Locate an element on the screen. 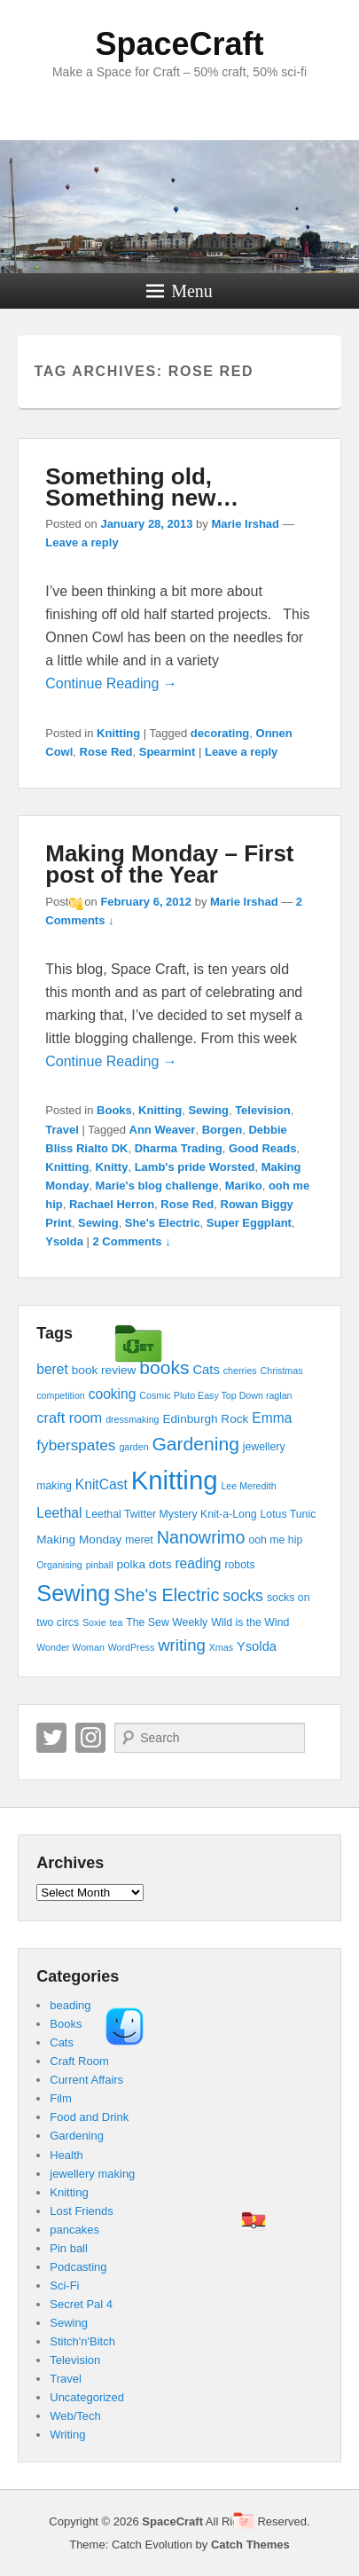  folder for pokémon-related files or game assets is located at coordinates (254, 2222).